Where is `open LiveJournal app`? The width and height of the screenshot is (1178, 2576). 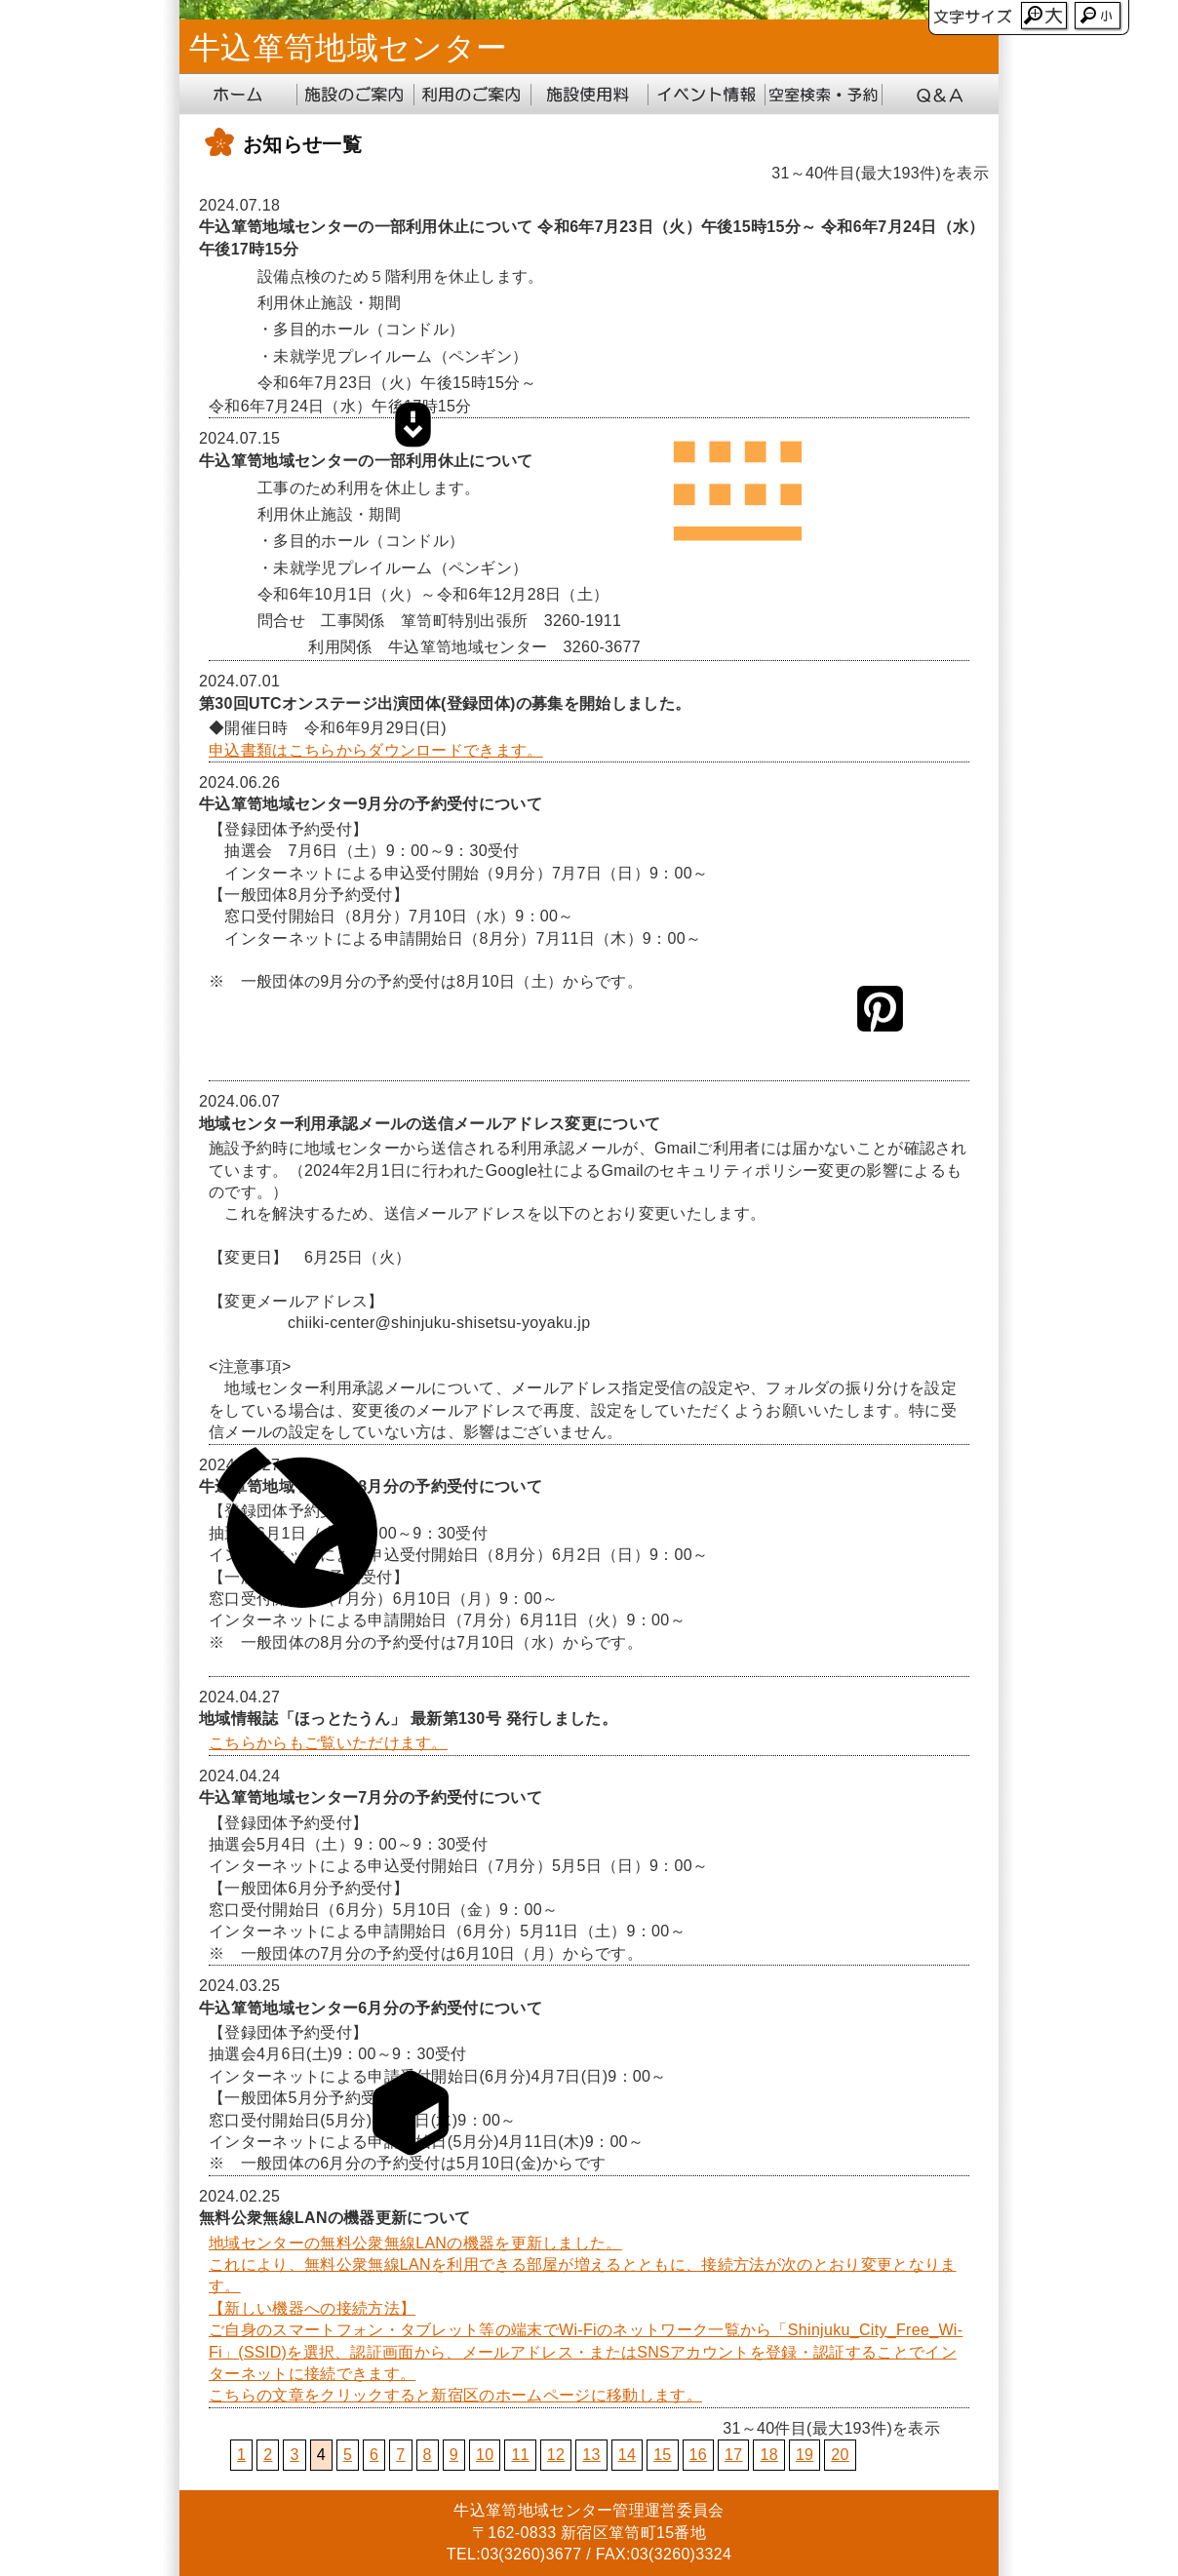 open LiveJournal app is located at coordinates (296, 1527).